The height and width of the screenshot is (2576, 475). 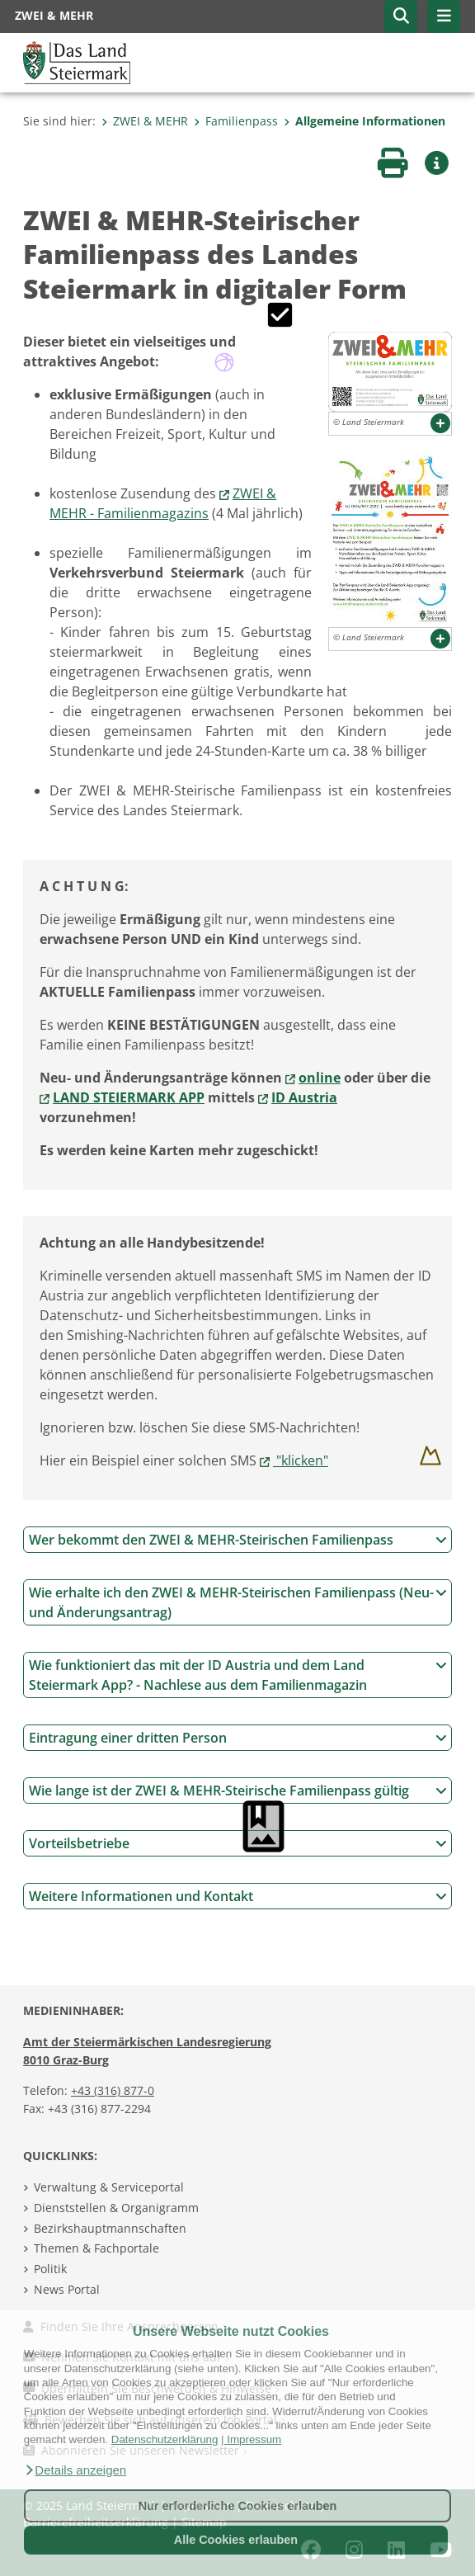 What do you see at coordinates (224, 362) in the screenshot?
I see `access games or entertainment features` at bounding box center [224, 362].